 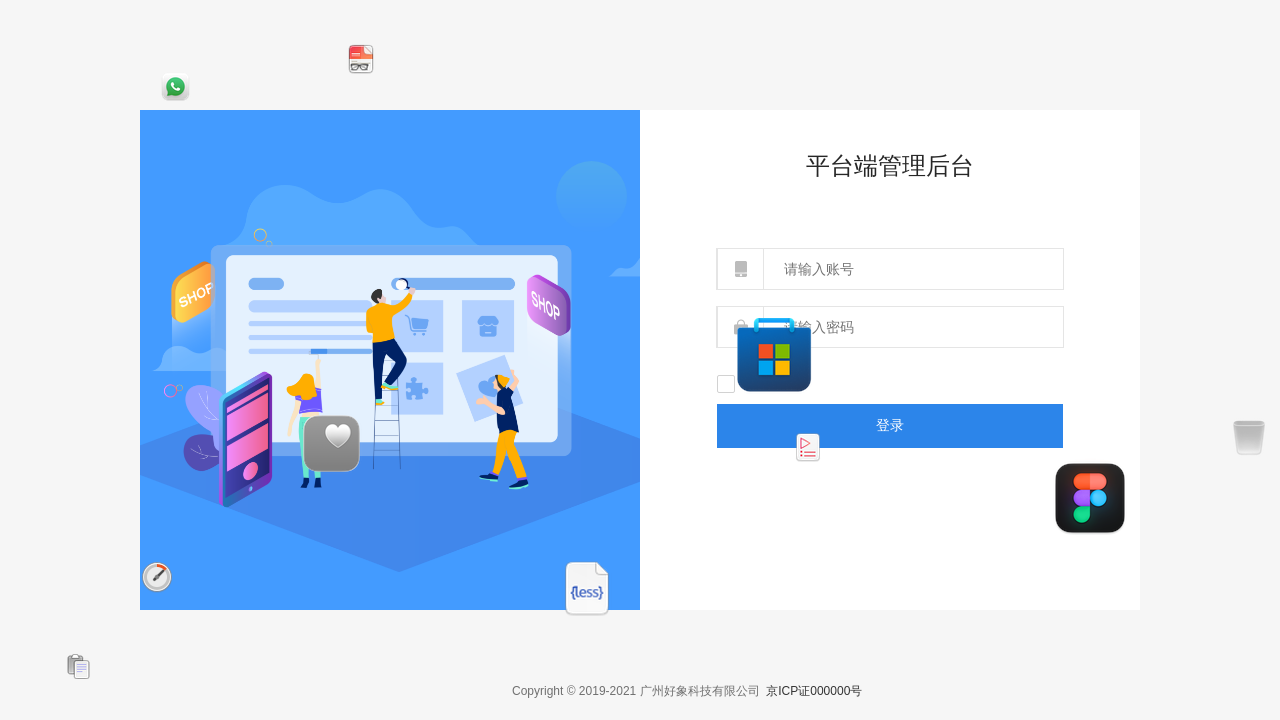 What do you see at coordinates (157, 577) in the screenshot?
I see `launch sysprof system profiler` at bounding box center [157, 577].